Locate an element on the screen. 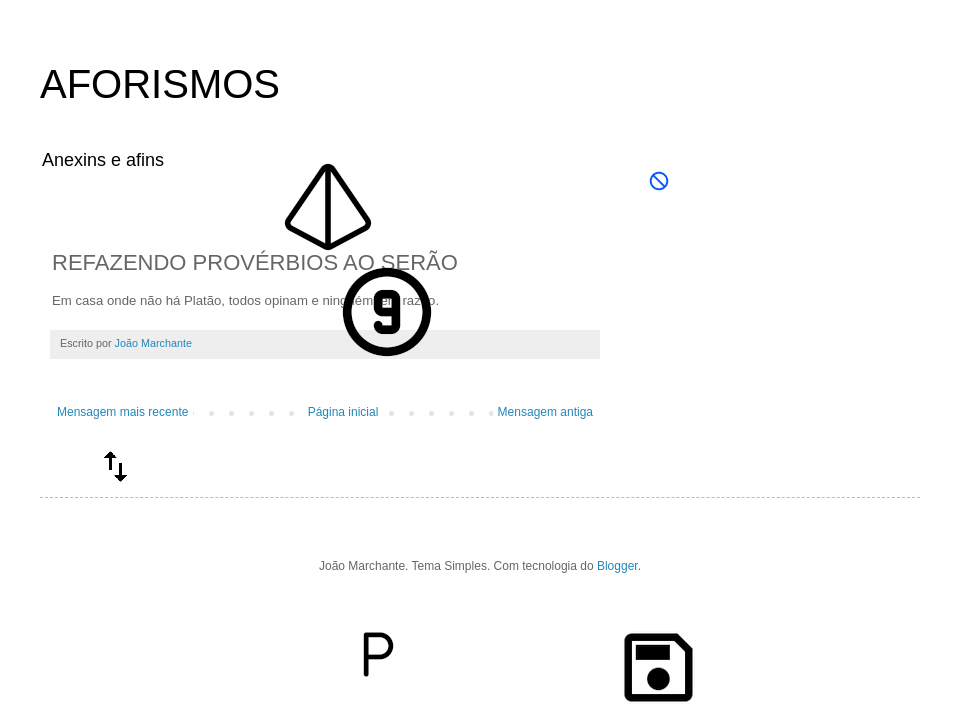 This screenshot has width=960, height=720. indicates parking availability or location is located at coordinates (378, 654).